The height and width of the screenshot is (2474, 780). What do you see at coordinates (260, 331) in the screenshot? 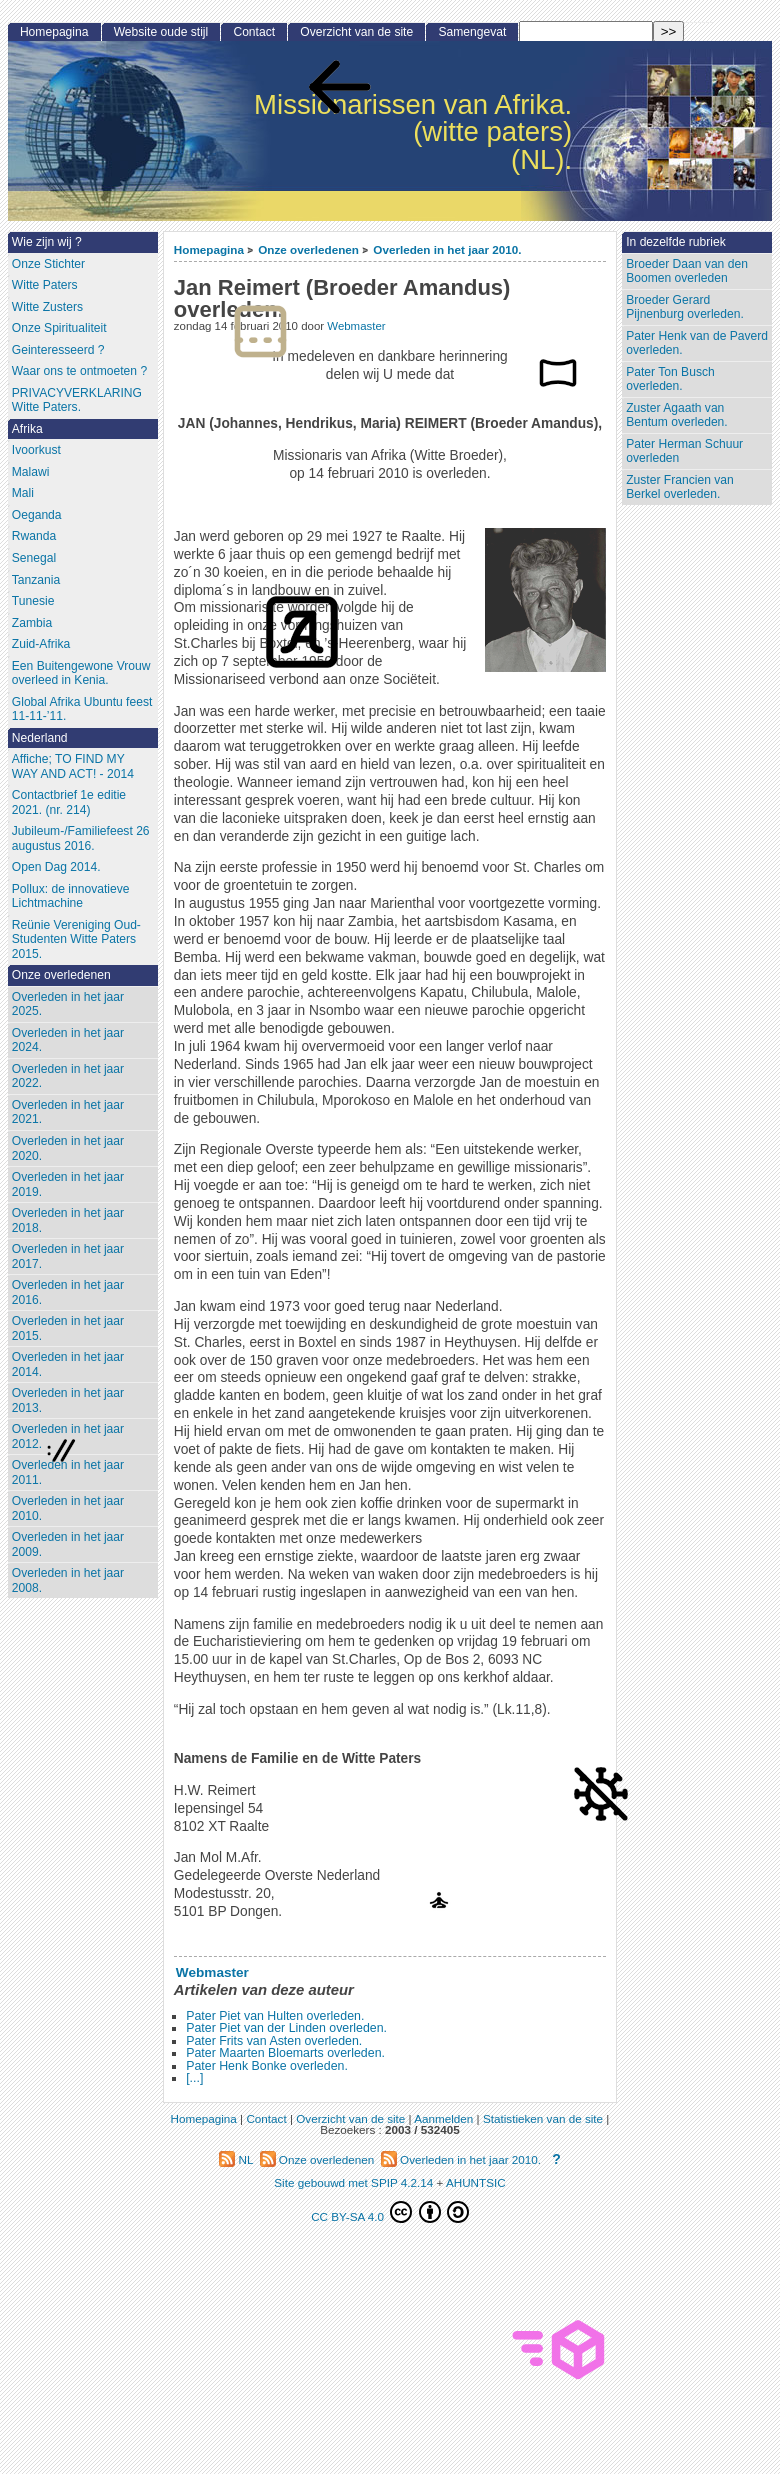
I see `toggle bottom navigation bar off` at bounding box center [260, 331].